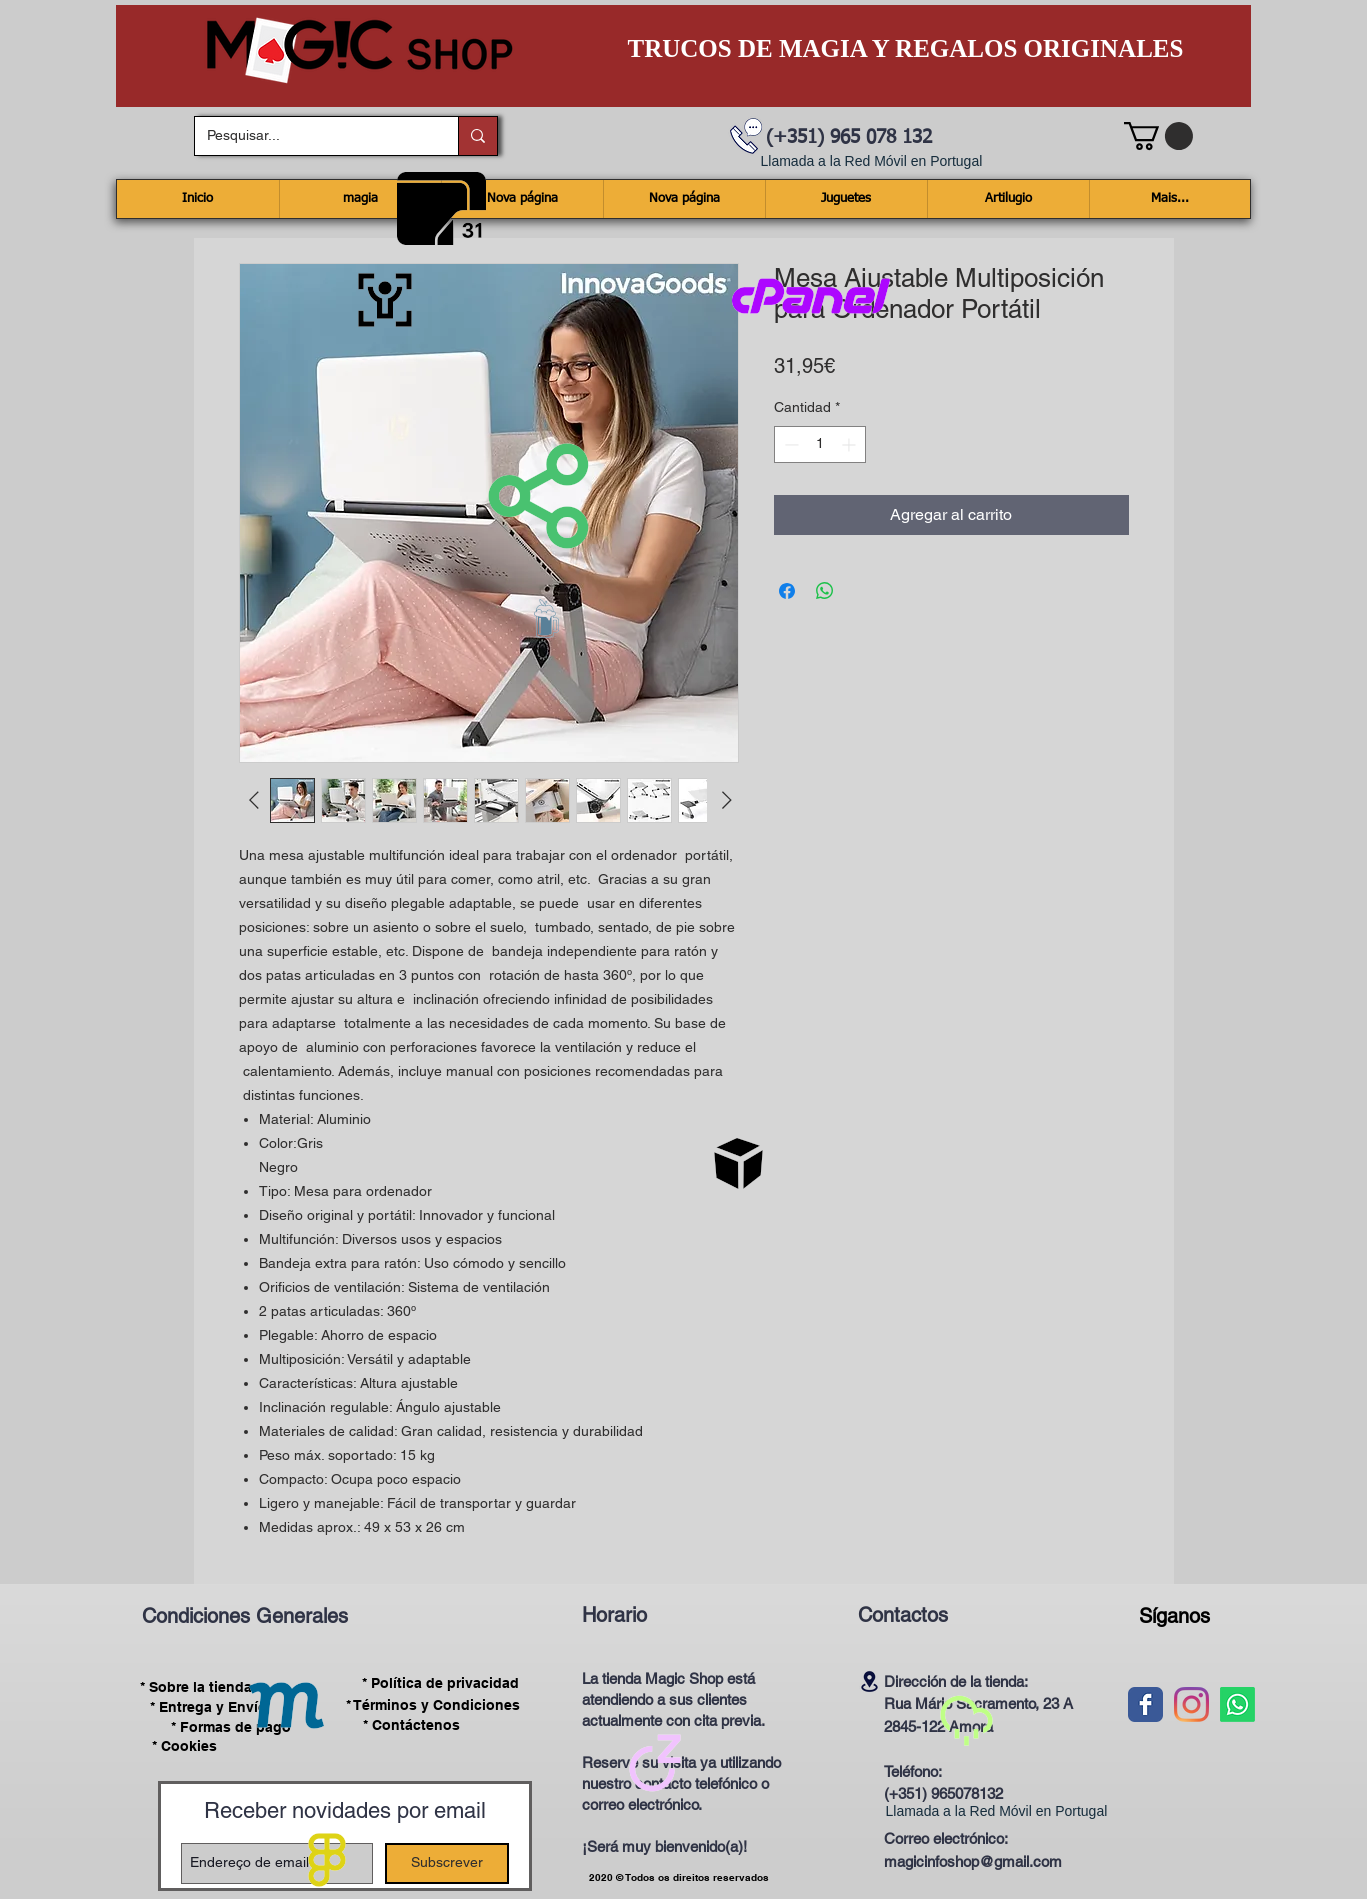 The width and height of the screenshot is (1367, 1899). Describe the element at coordinates (327, 1860) in the screenshot. I see `open figma design app` at that location.